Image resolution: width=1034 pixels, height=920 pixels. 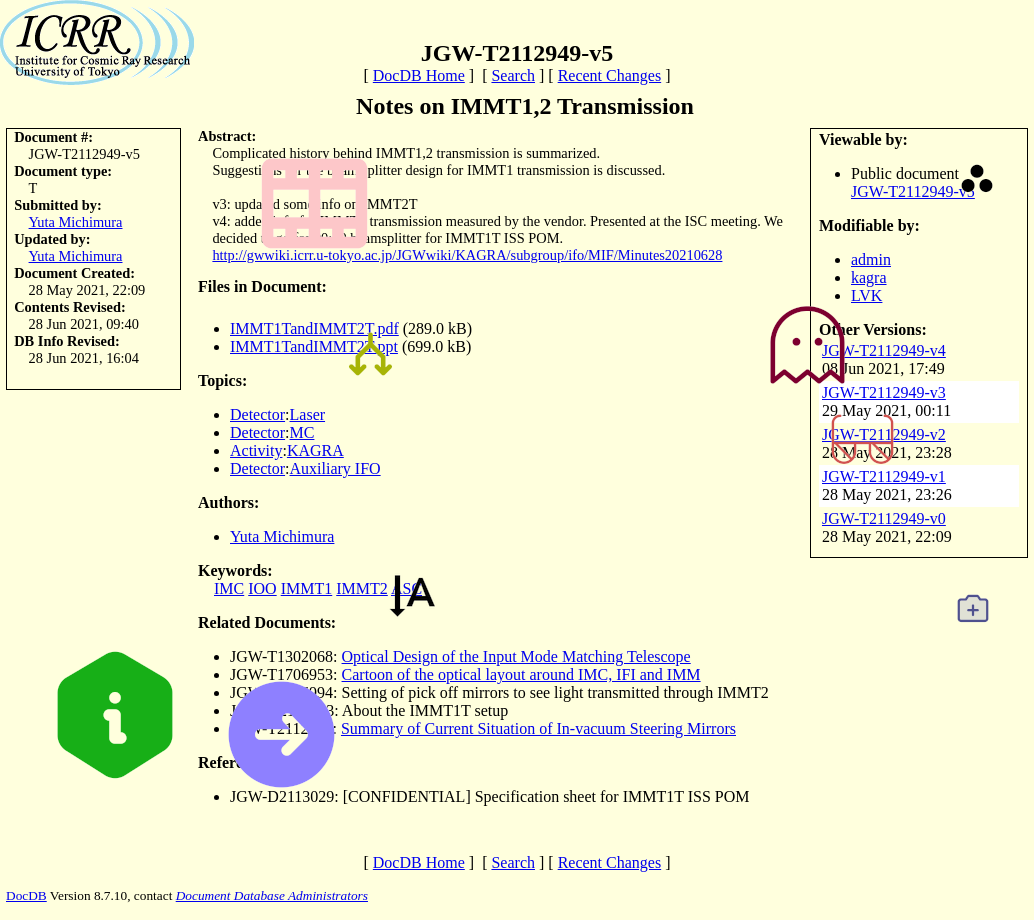 What do you see at coordinates (973, 609) in the screenshot?
I see `add a new photo` at bounding box center [973, 609].